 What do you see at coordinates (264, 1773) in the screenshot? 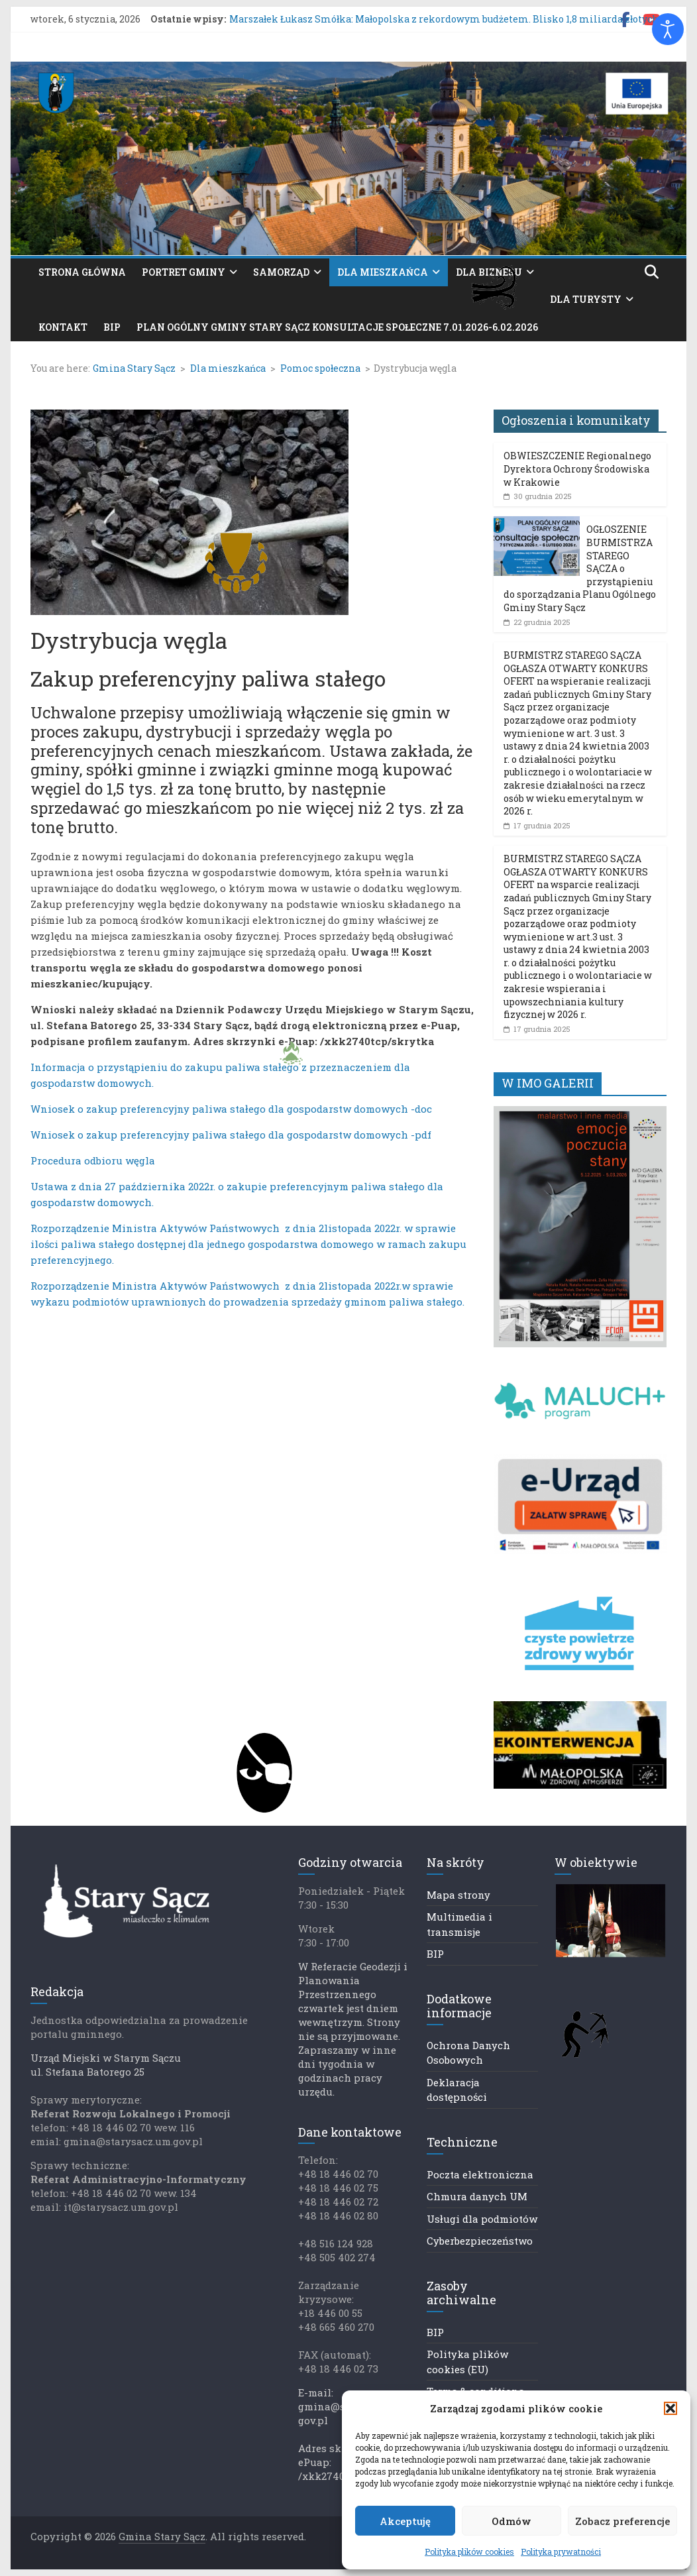
I see `select pirate or rogue character class` at bounding box center [264, 1773].